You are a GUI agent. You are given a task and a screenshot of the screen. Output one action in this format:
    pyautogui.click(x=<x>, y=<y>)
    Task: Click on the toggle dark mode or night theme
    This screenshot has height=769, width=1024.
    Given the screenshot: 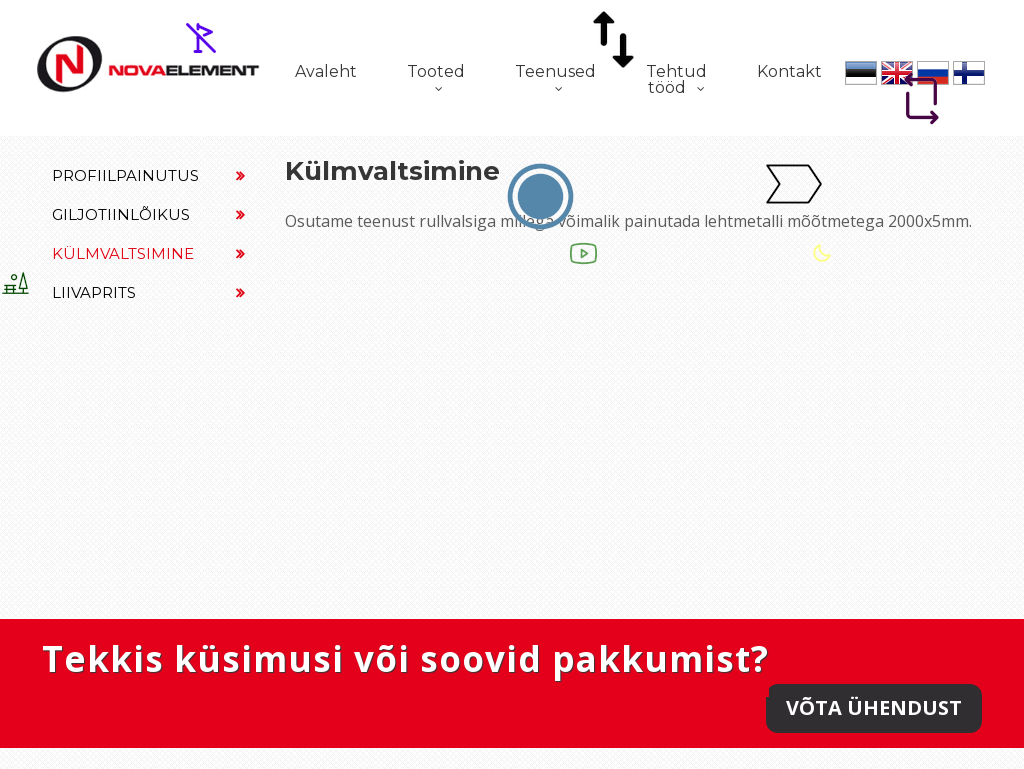 What is the action you would take?
    pyautogui.click(x=821, y=253)
    